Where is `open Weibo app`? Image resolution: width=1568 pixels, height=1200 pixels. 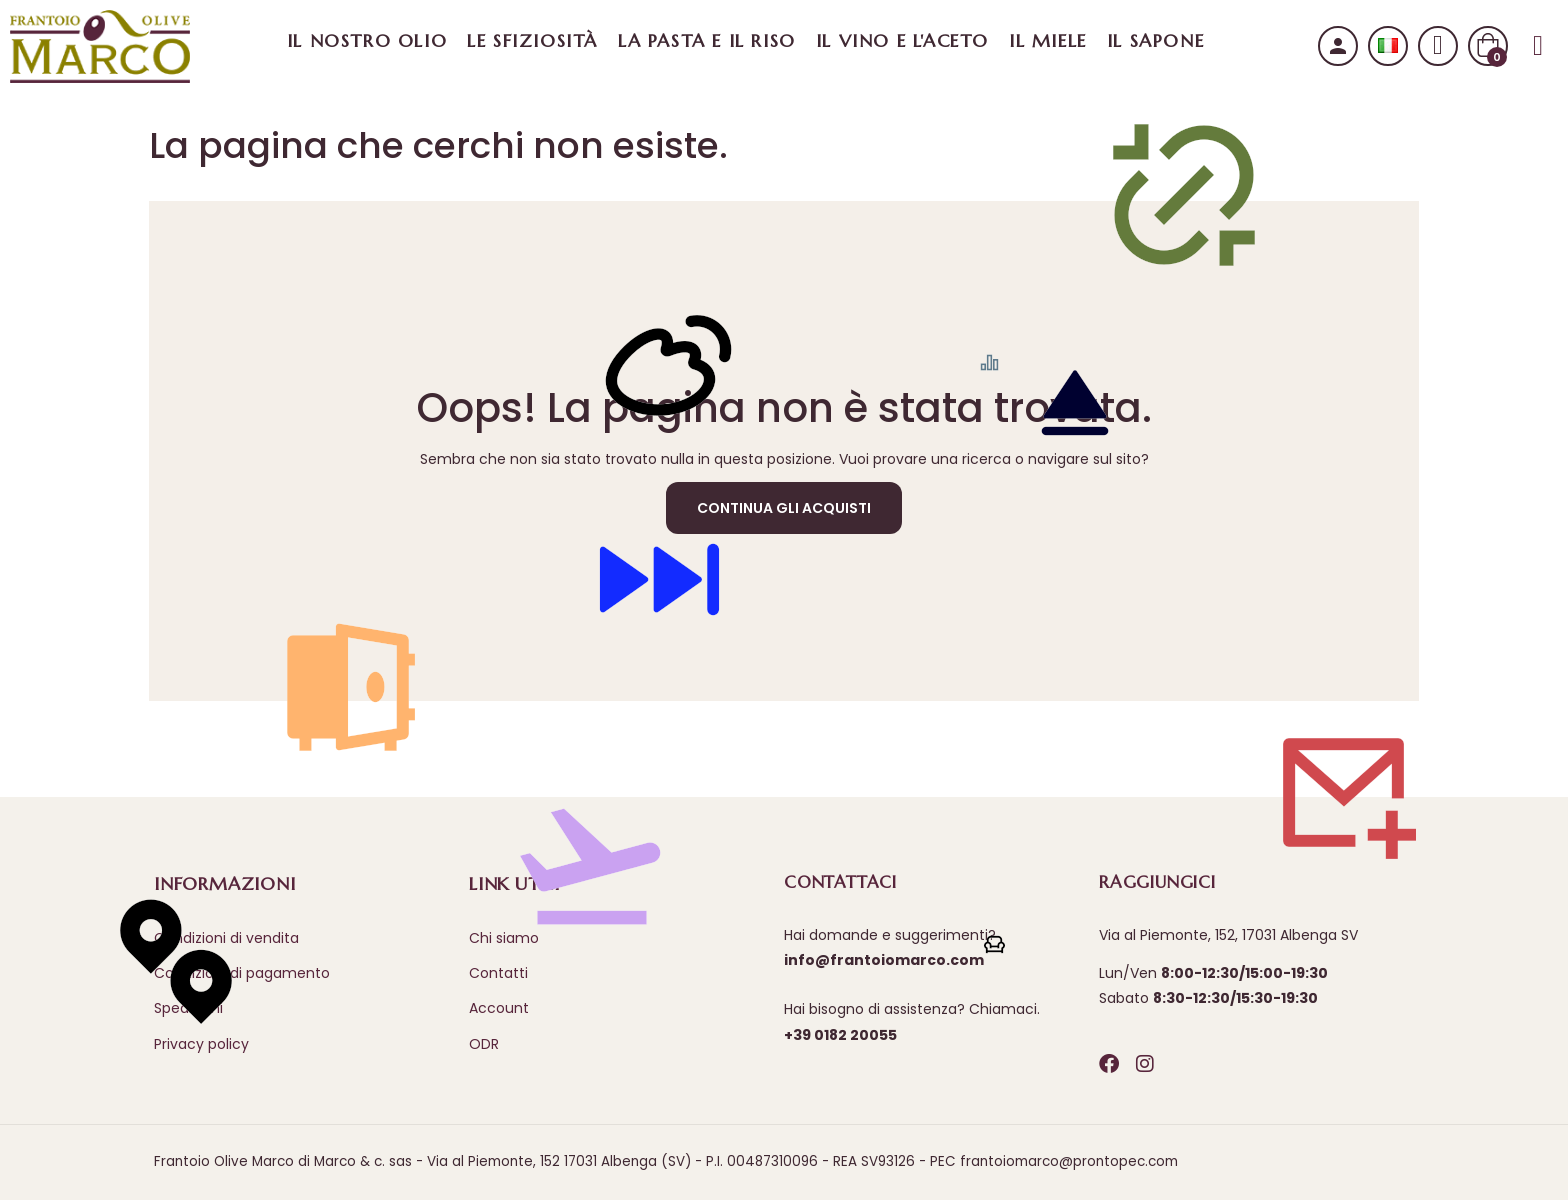
open Weibo app is located at coordinates (668, 366).